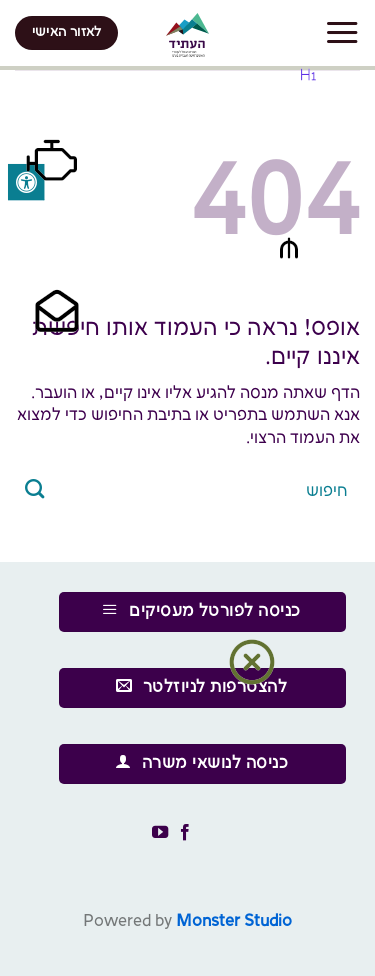 This screenshot has height=976, width=375. I want to click on view an opened or read email, so click(57, 313).